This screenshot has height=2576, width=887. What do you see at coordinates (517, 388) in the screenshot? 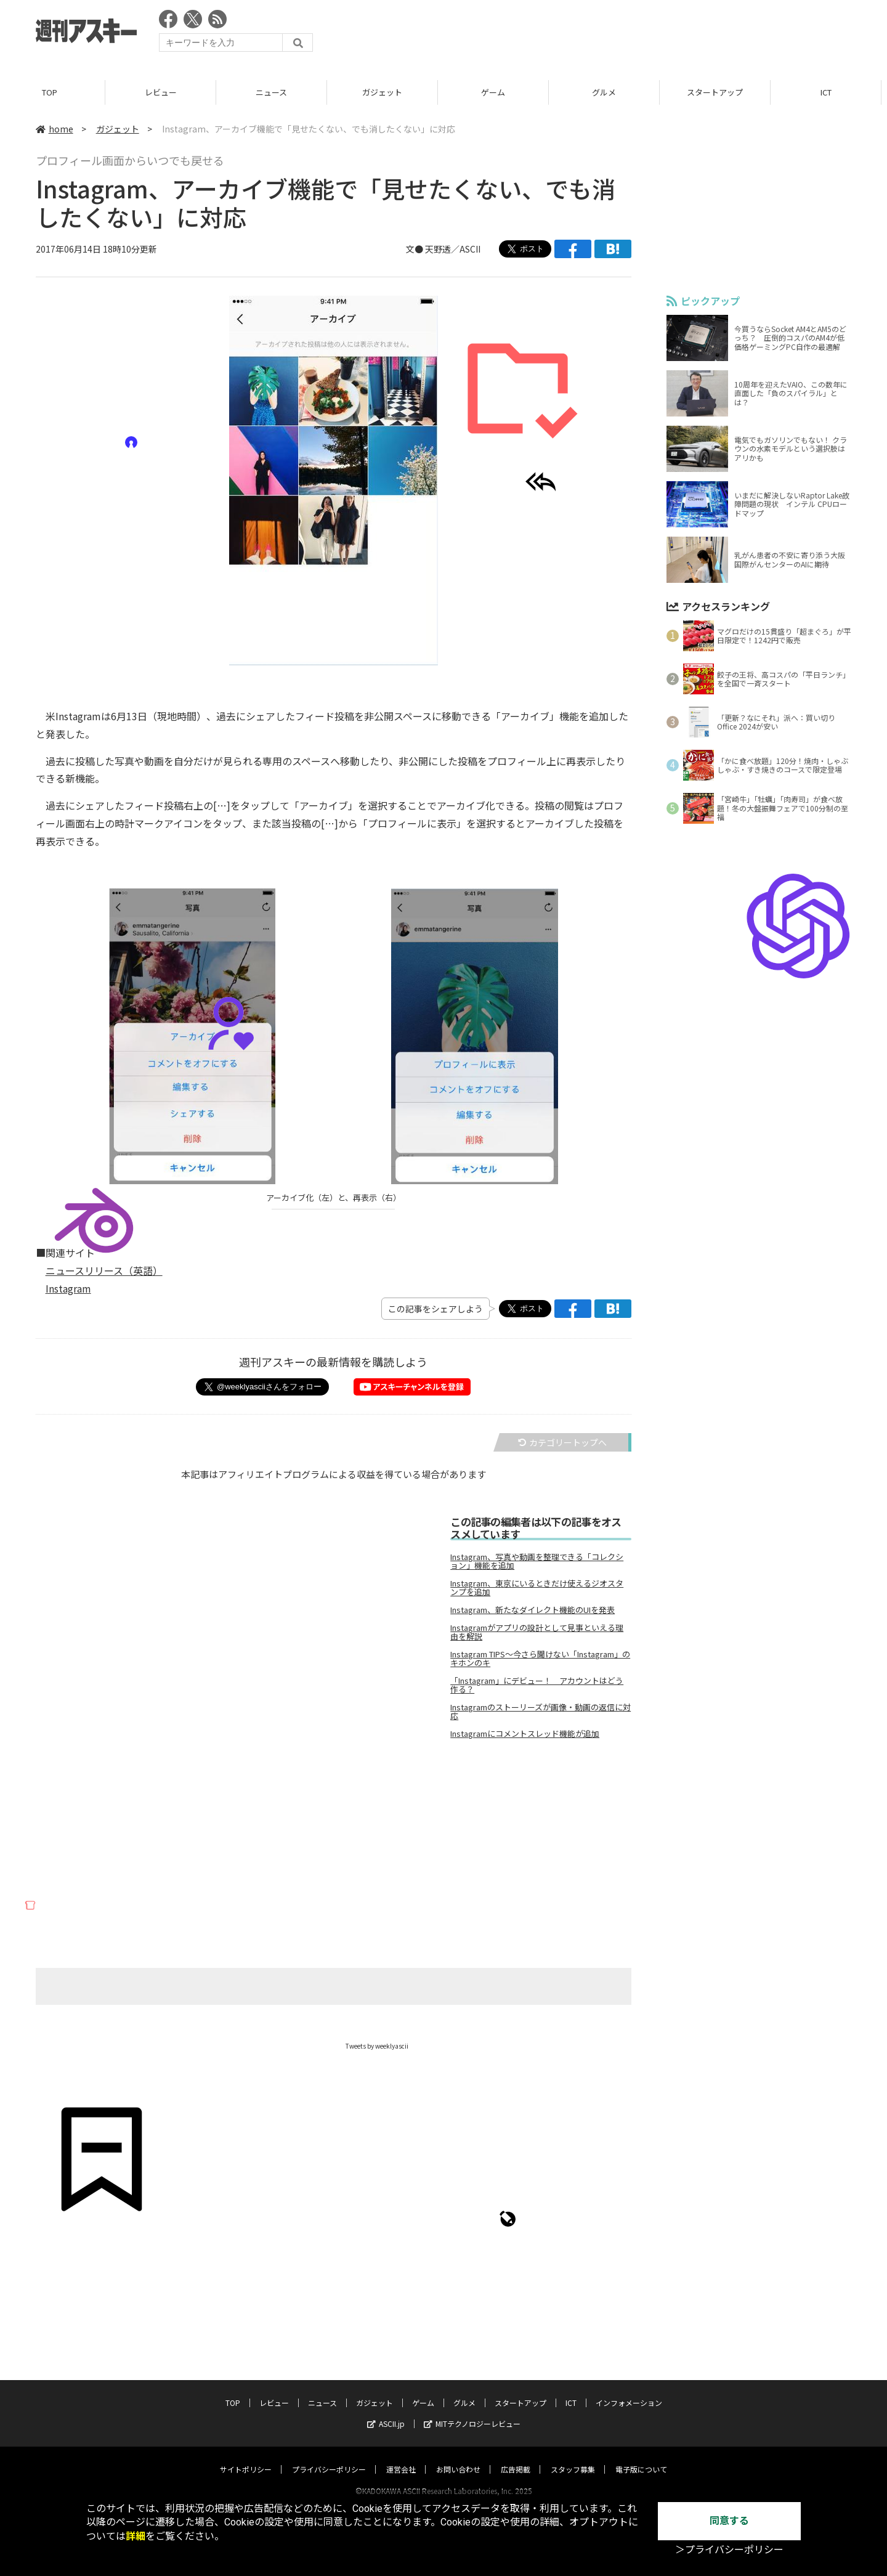
I see `folder successfully verified or approved` at bounding box center [517, 388].